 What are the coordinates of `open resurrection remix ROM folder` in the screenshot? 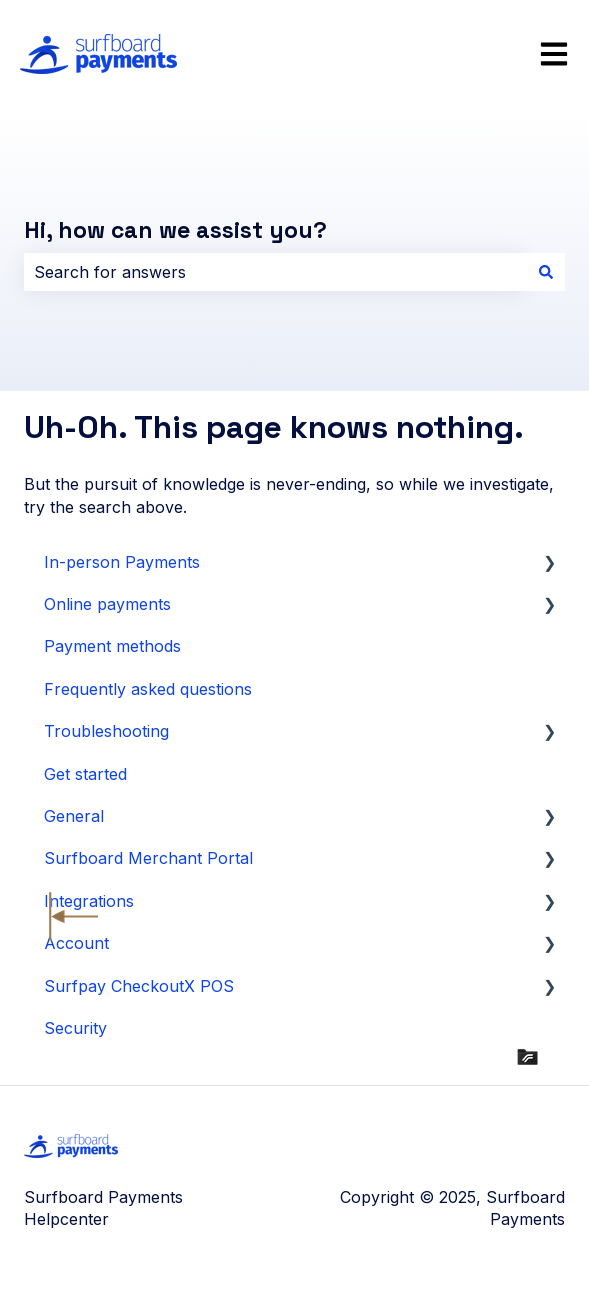 It's located at (527, 1057).